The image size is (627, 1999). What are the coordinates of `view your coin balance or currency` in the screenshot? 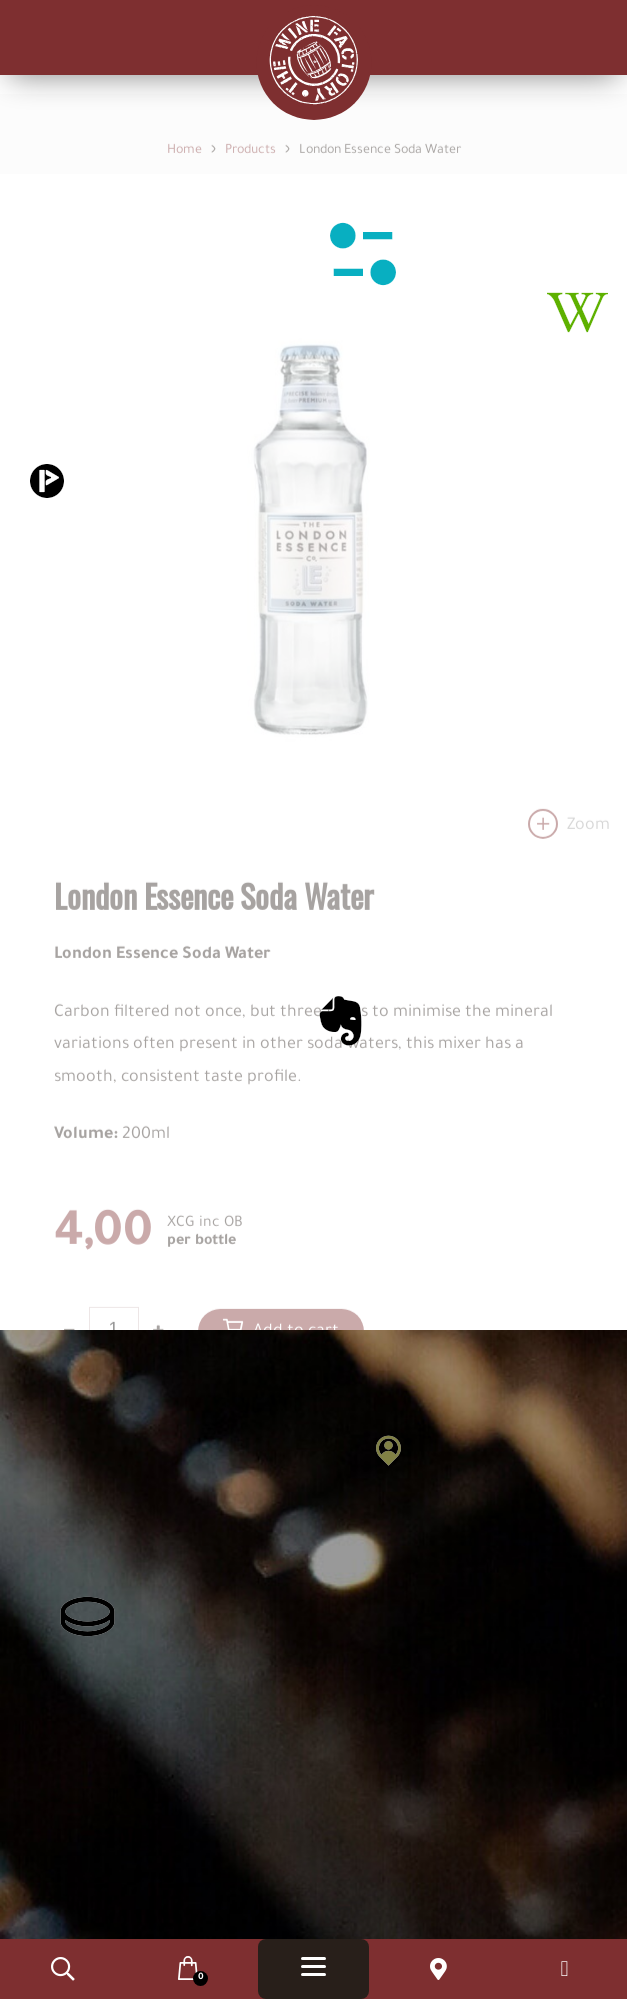 It's located at (87, 1616).